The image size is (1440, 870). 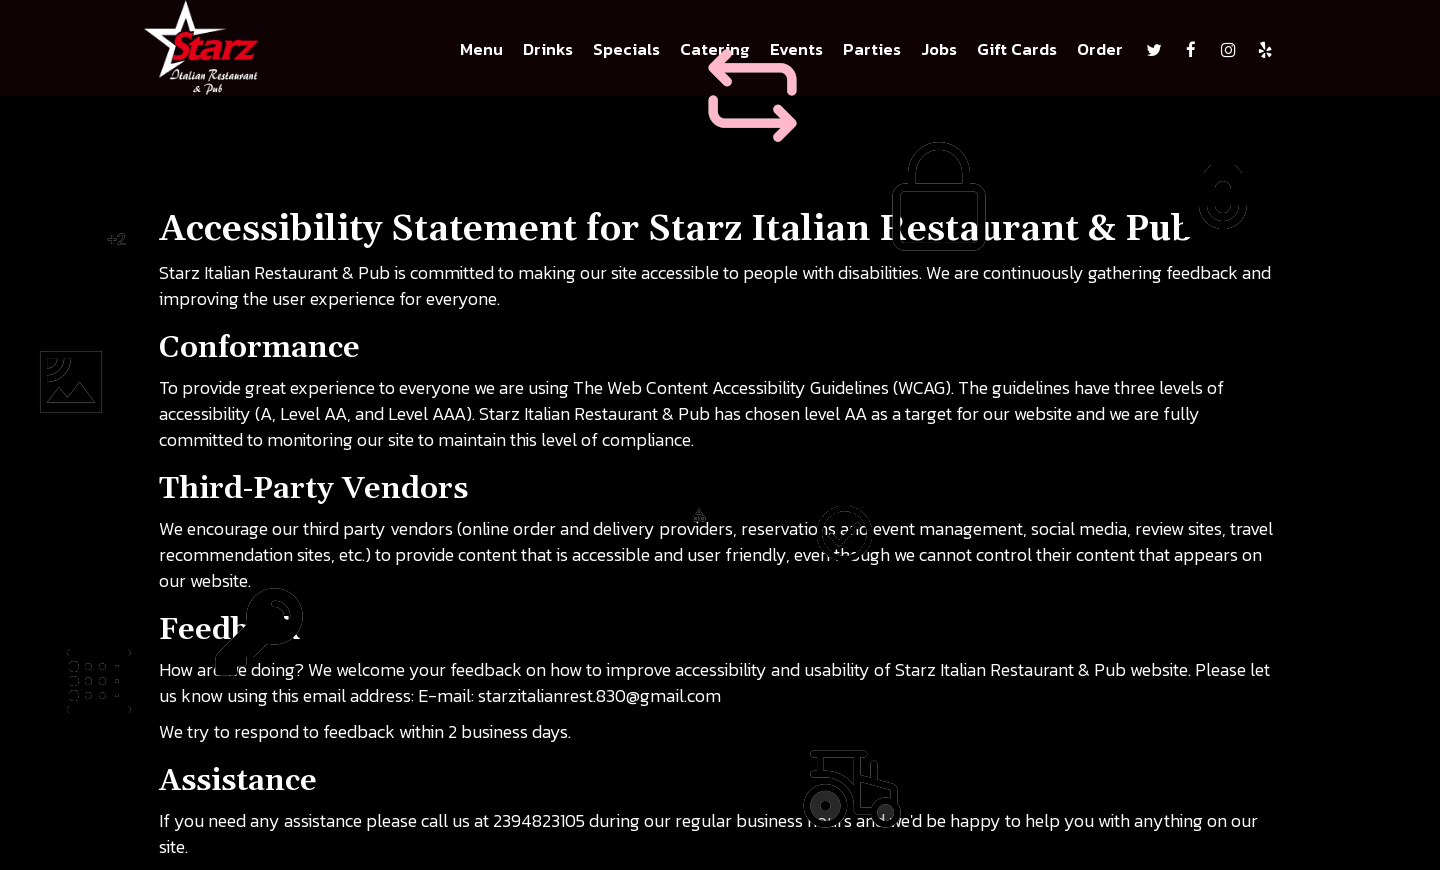 What do you see at coordinates (116, 239) in the screenshot?
I see `increase exposure by 2 stops in photo editing` at bounding box center [116, 239].